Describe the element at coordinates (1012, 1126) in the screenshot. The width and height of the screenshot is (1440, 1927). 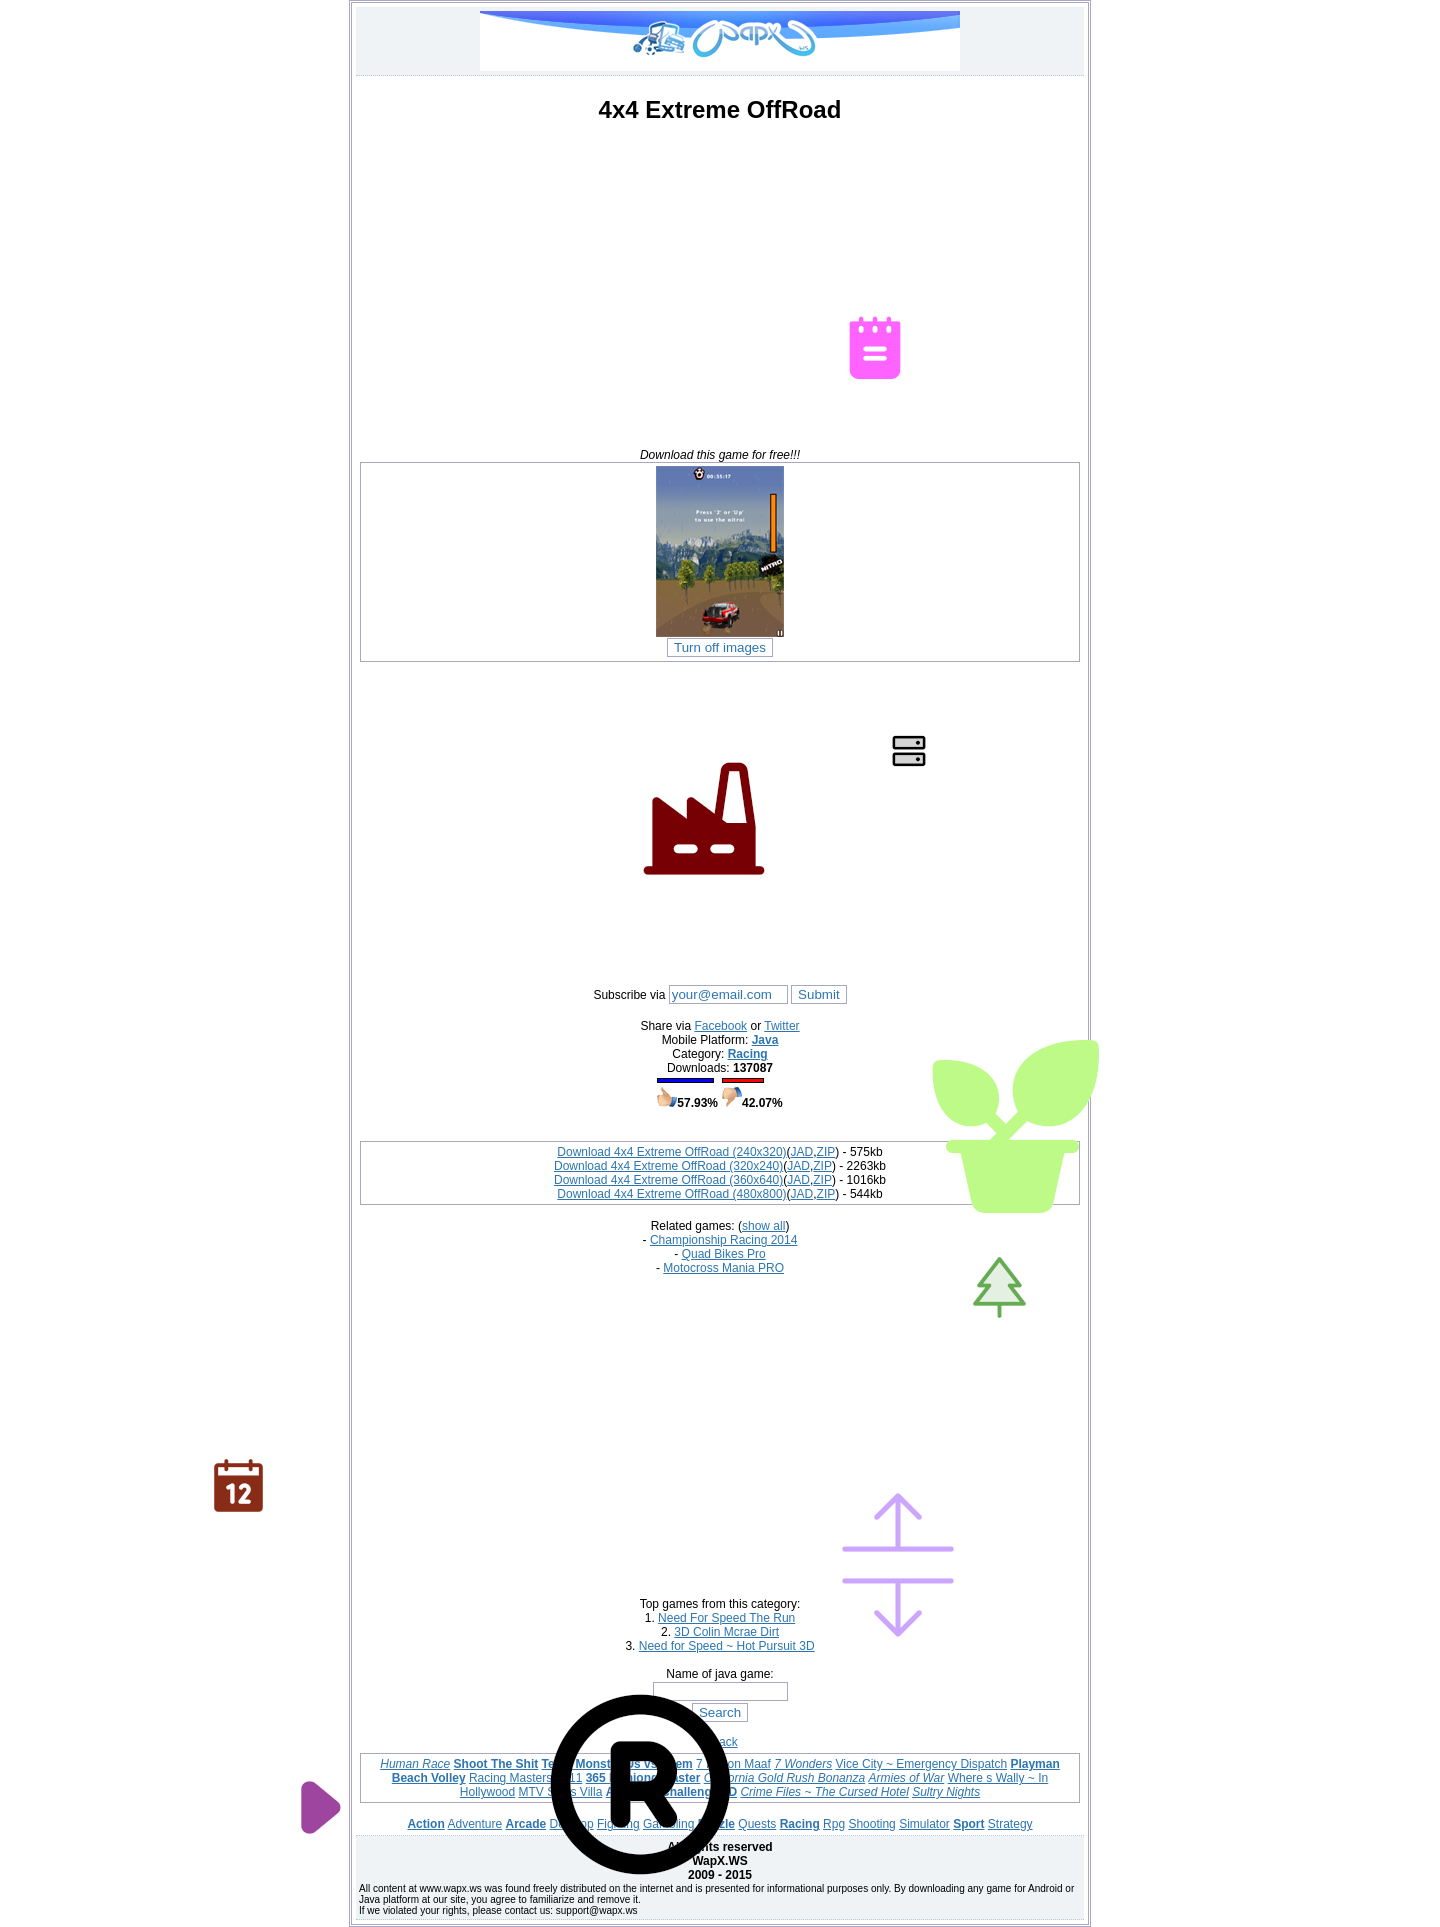
I see `access plant care or gardening features` at that location.